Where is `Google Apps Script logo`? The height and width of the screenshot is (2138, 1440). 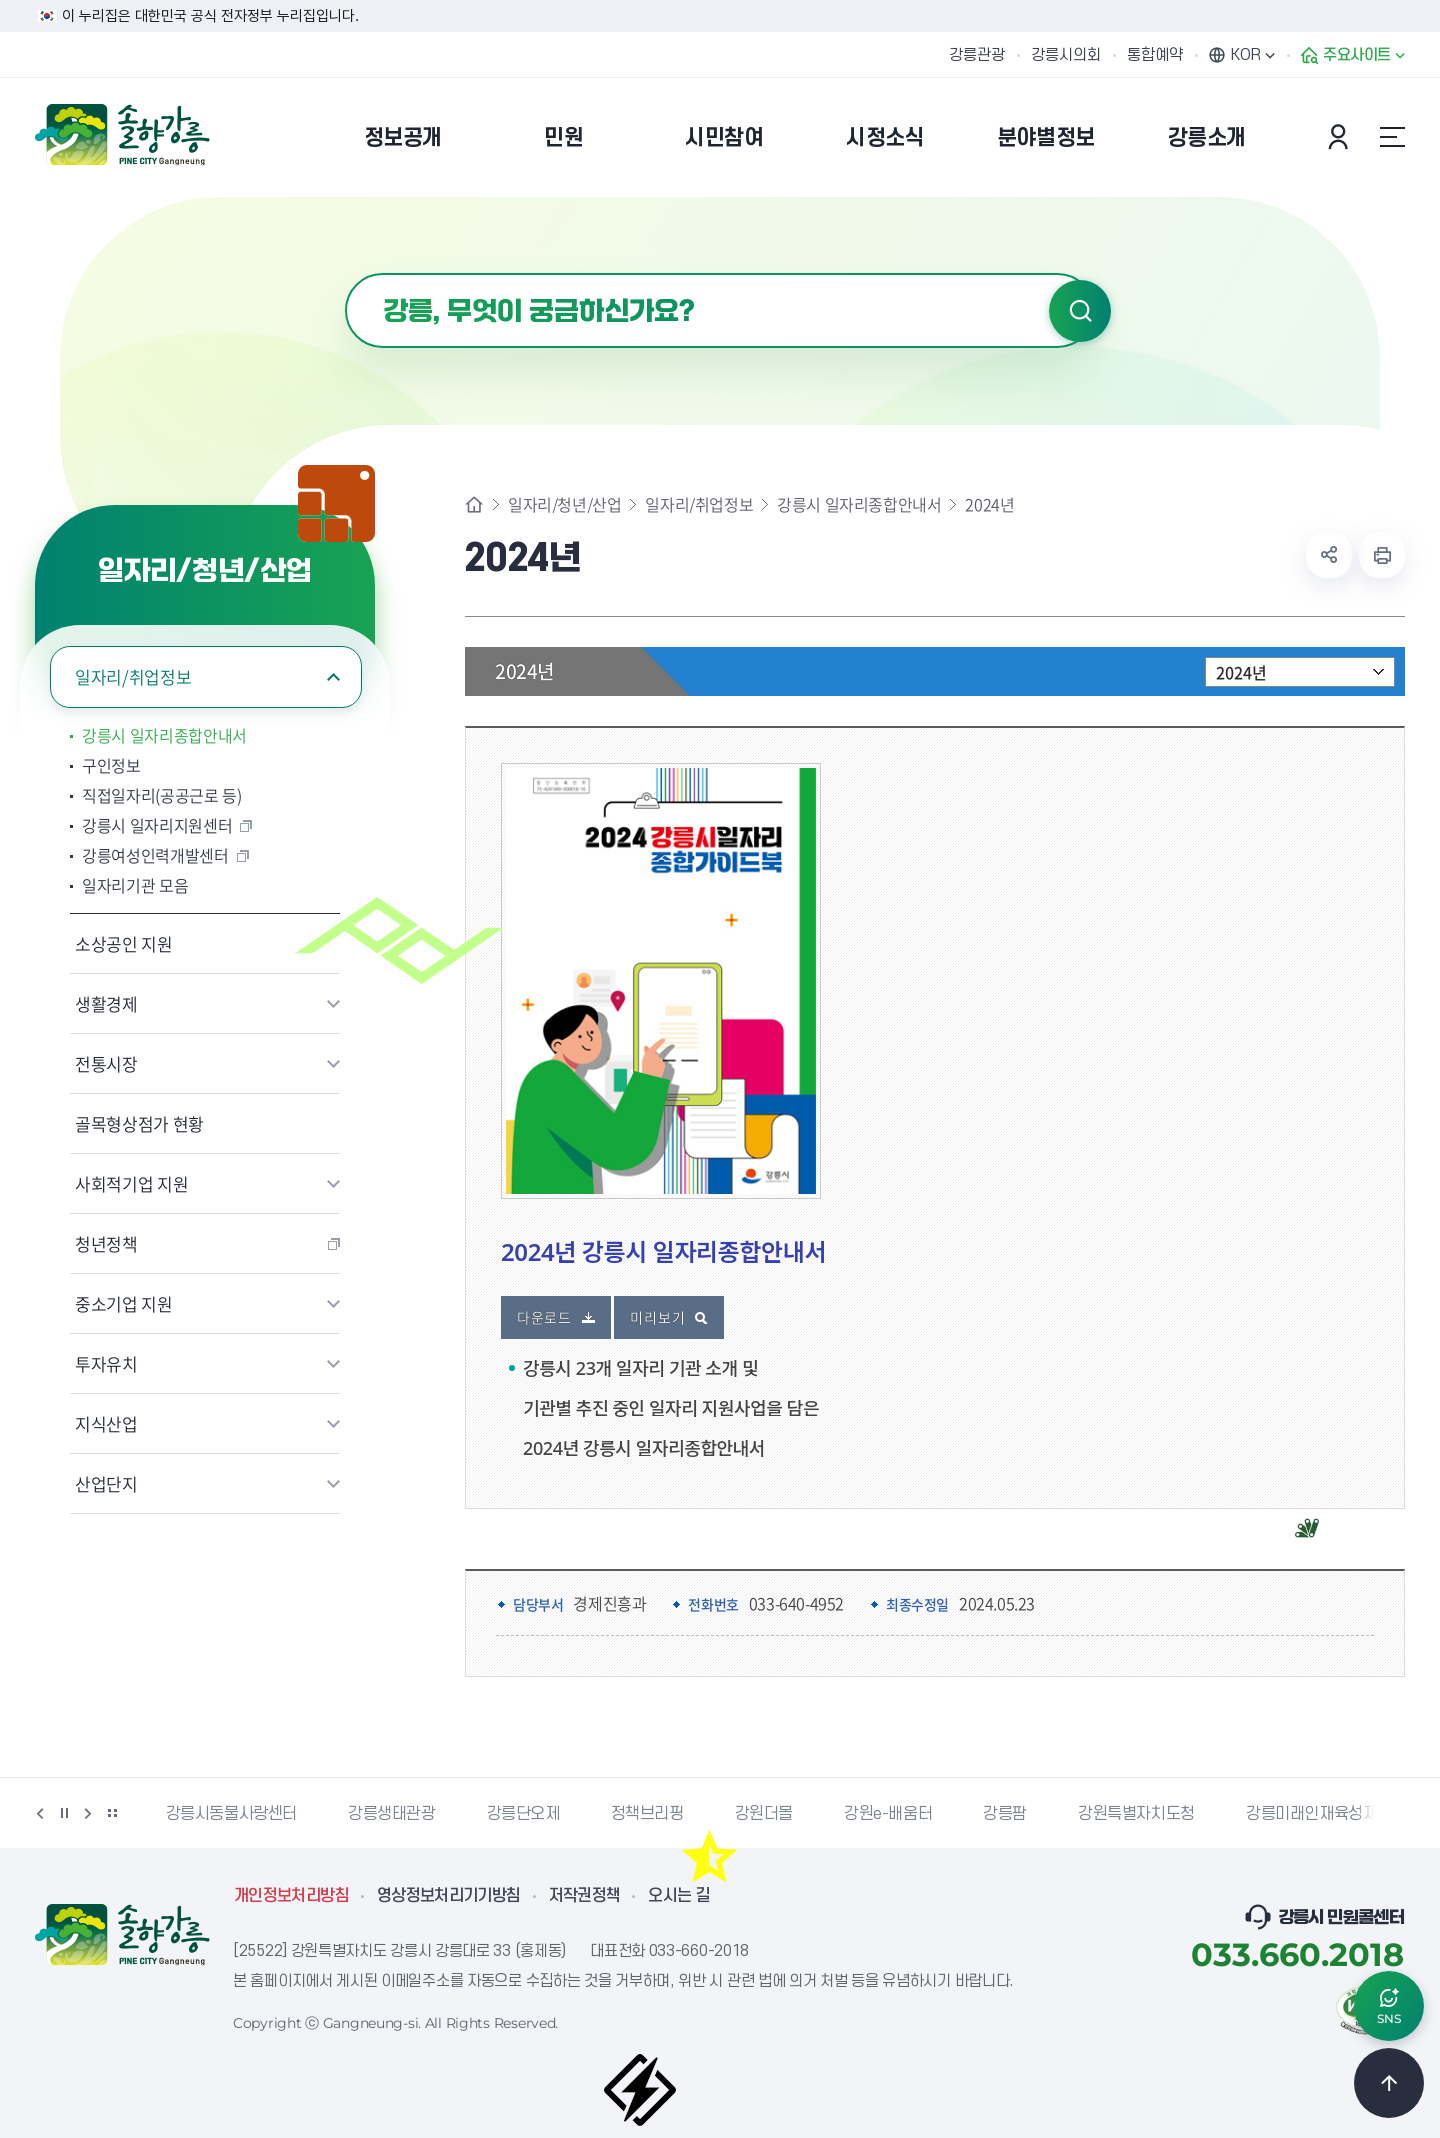 Google Apps Script logo is located at coordinates (1307, 1528).